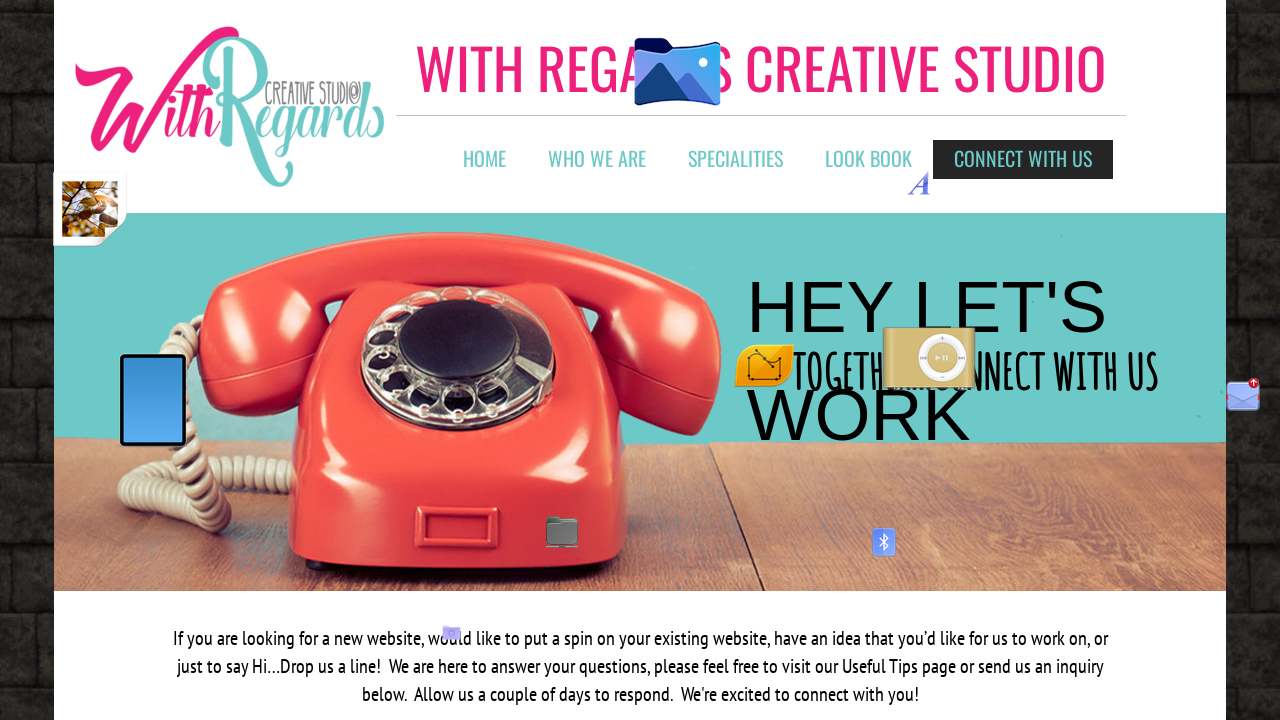  Describe the element at coordinates (884, 542) in the screenshot. I see `indicates bluetooth is currently active` at that location.